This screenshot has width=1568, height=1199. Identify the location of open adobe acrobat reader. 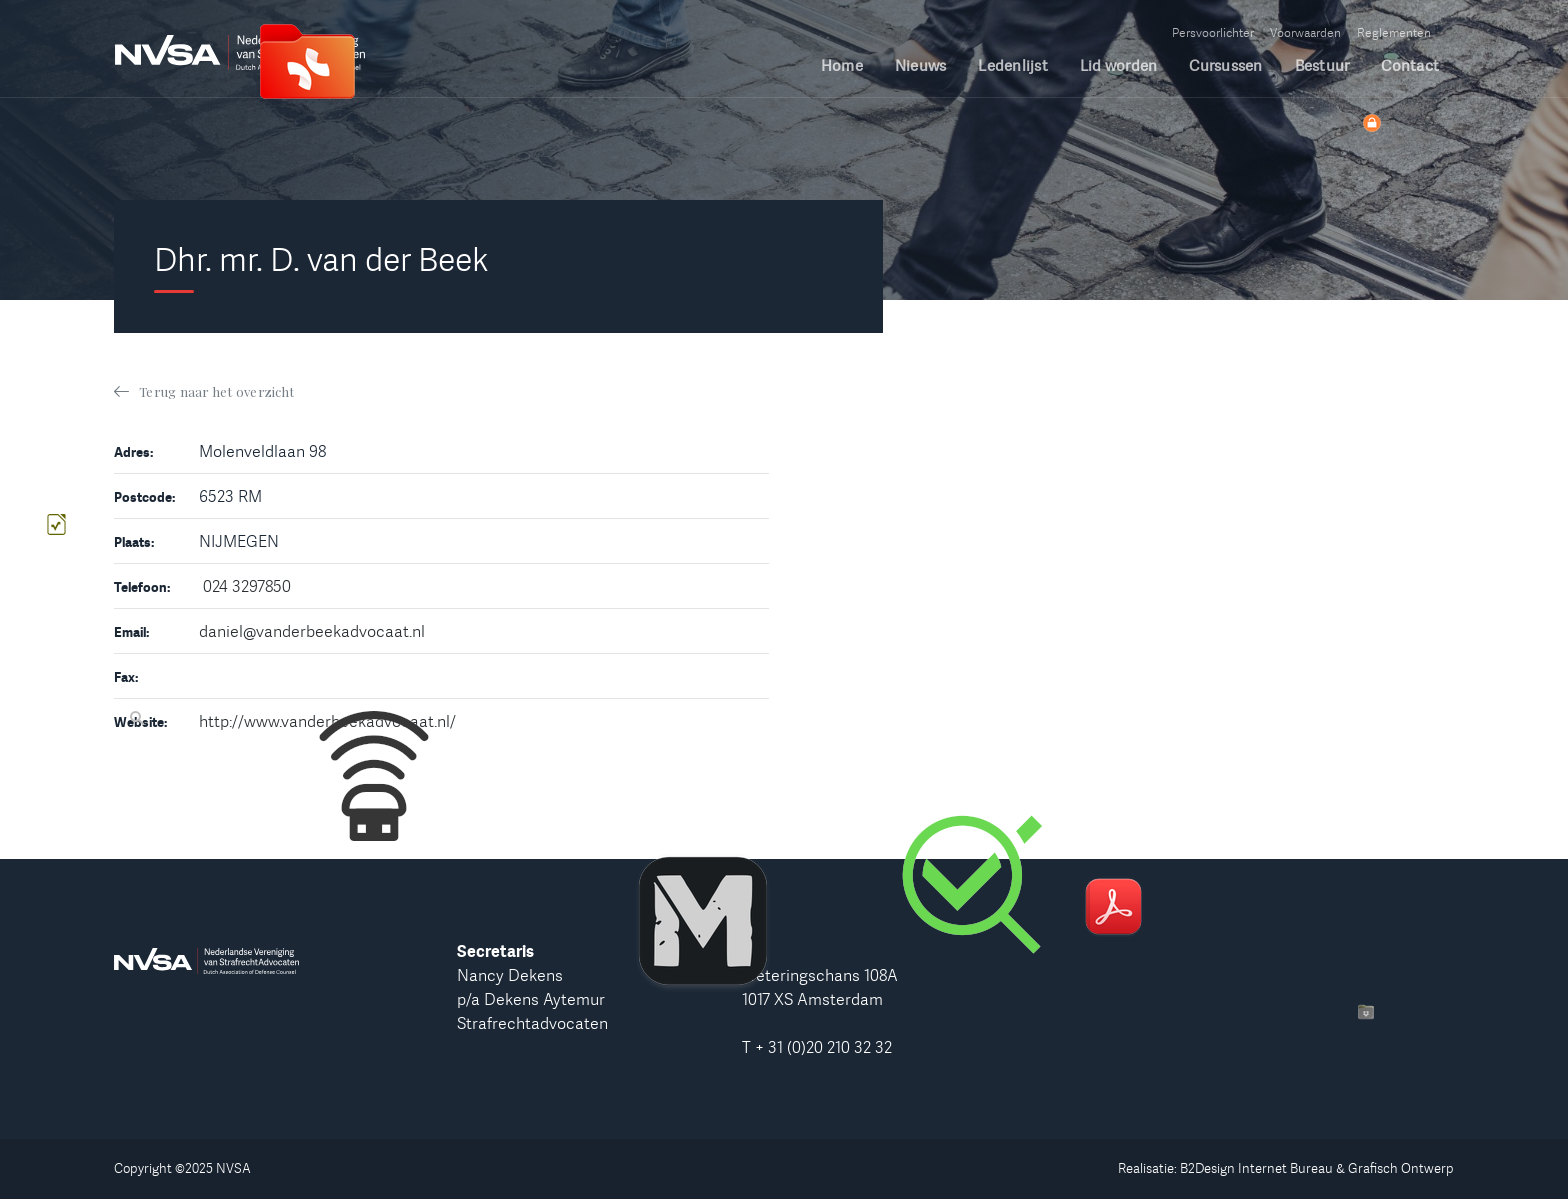
(1113, 906).